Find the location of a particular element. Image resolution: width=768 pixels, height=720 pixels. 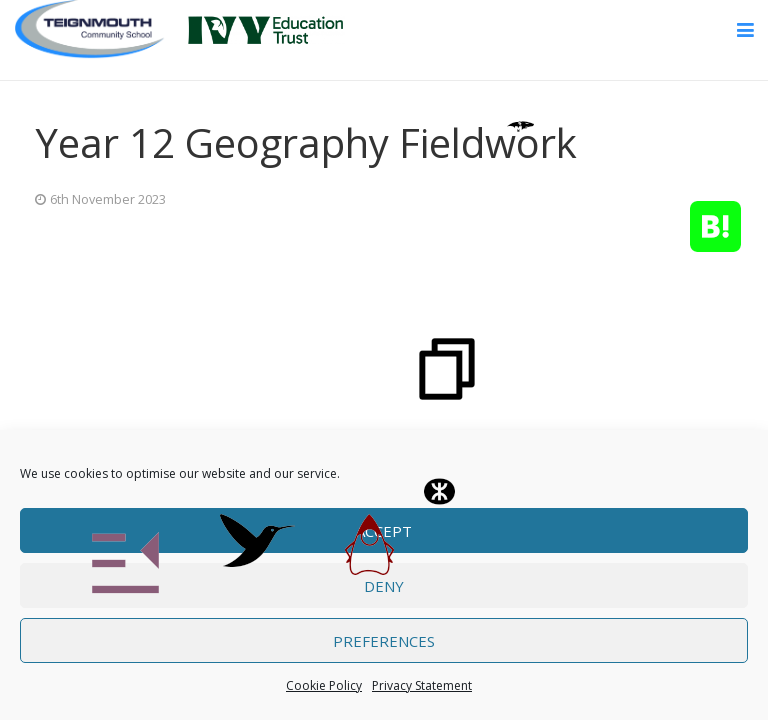

open hatena bookmark app is located at coordinates (715, 226).